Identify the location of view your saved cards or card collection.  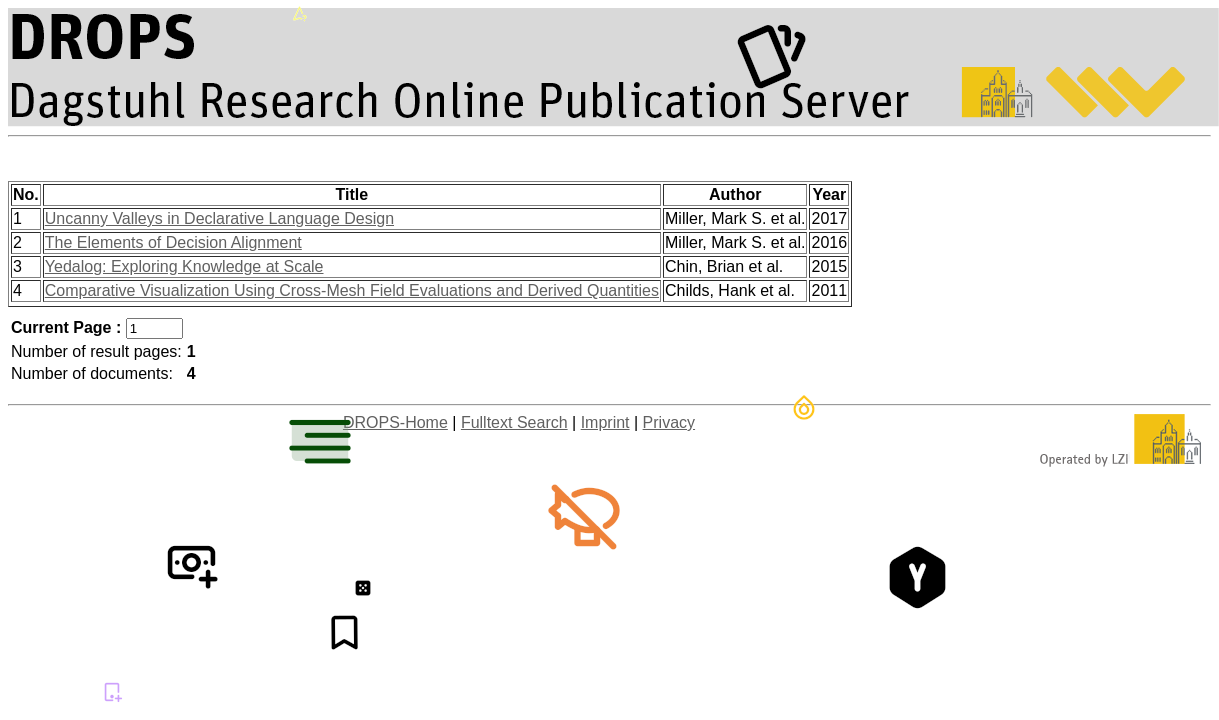
(771, 55).